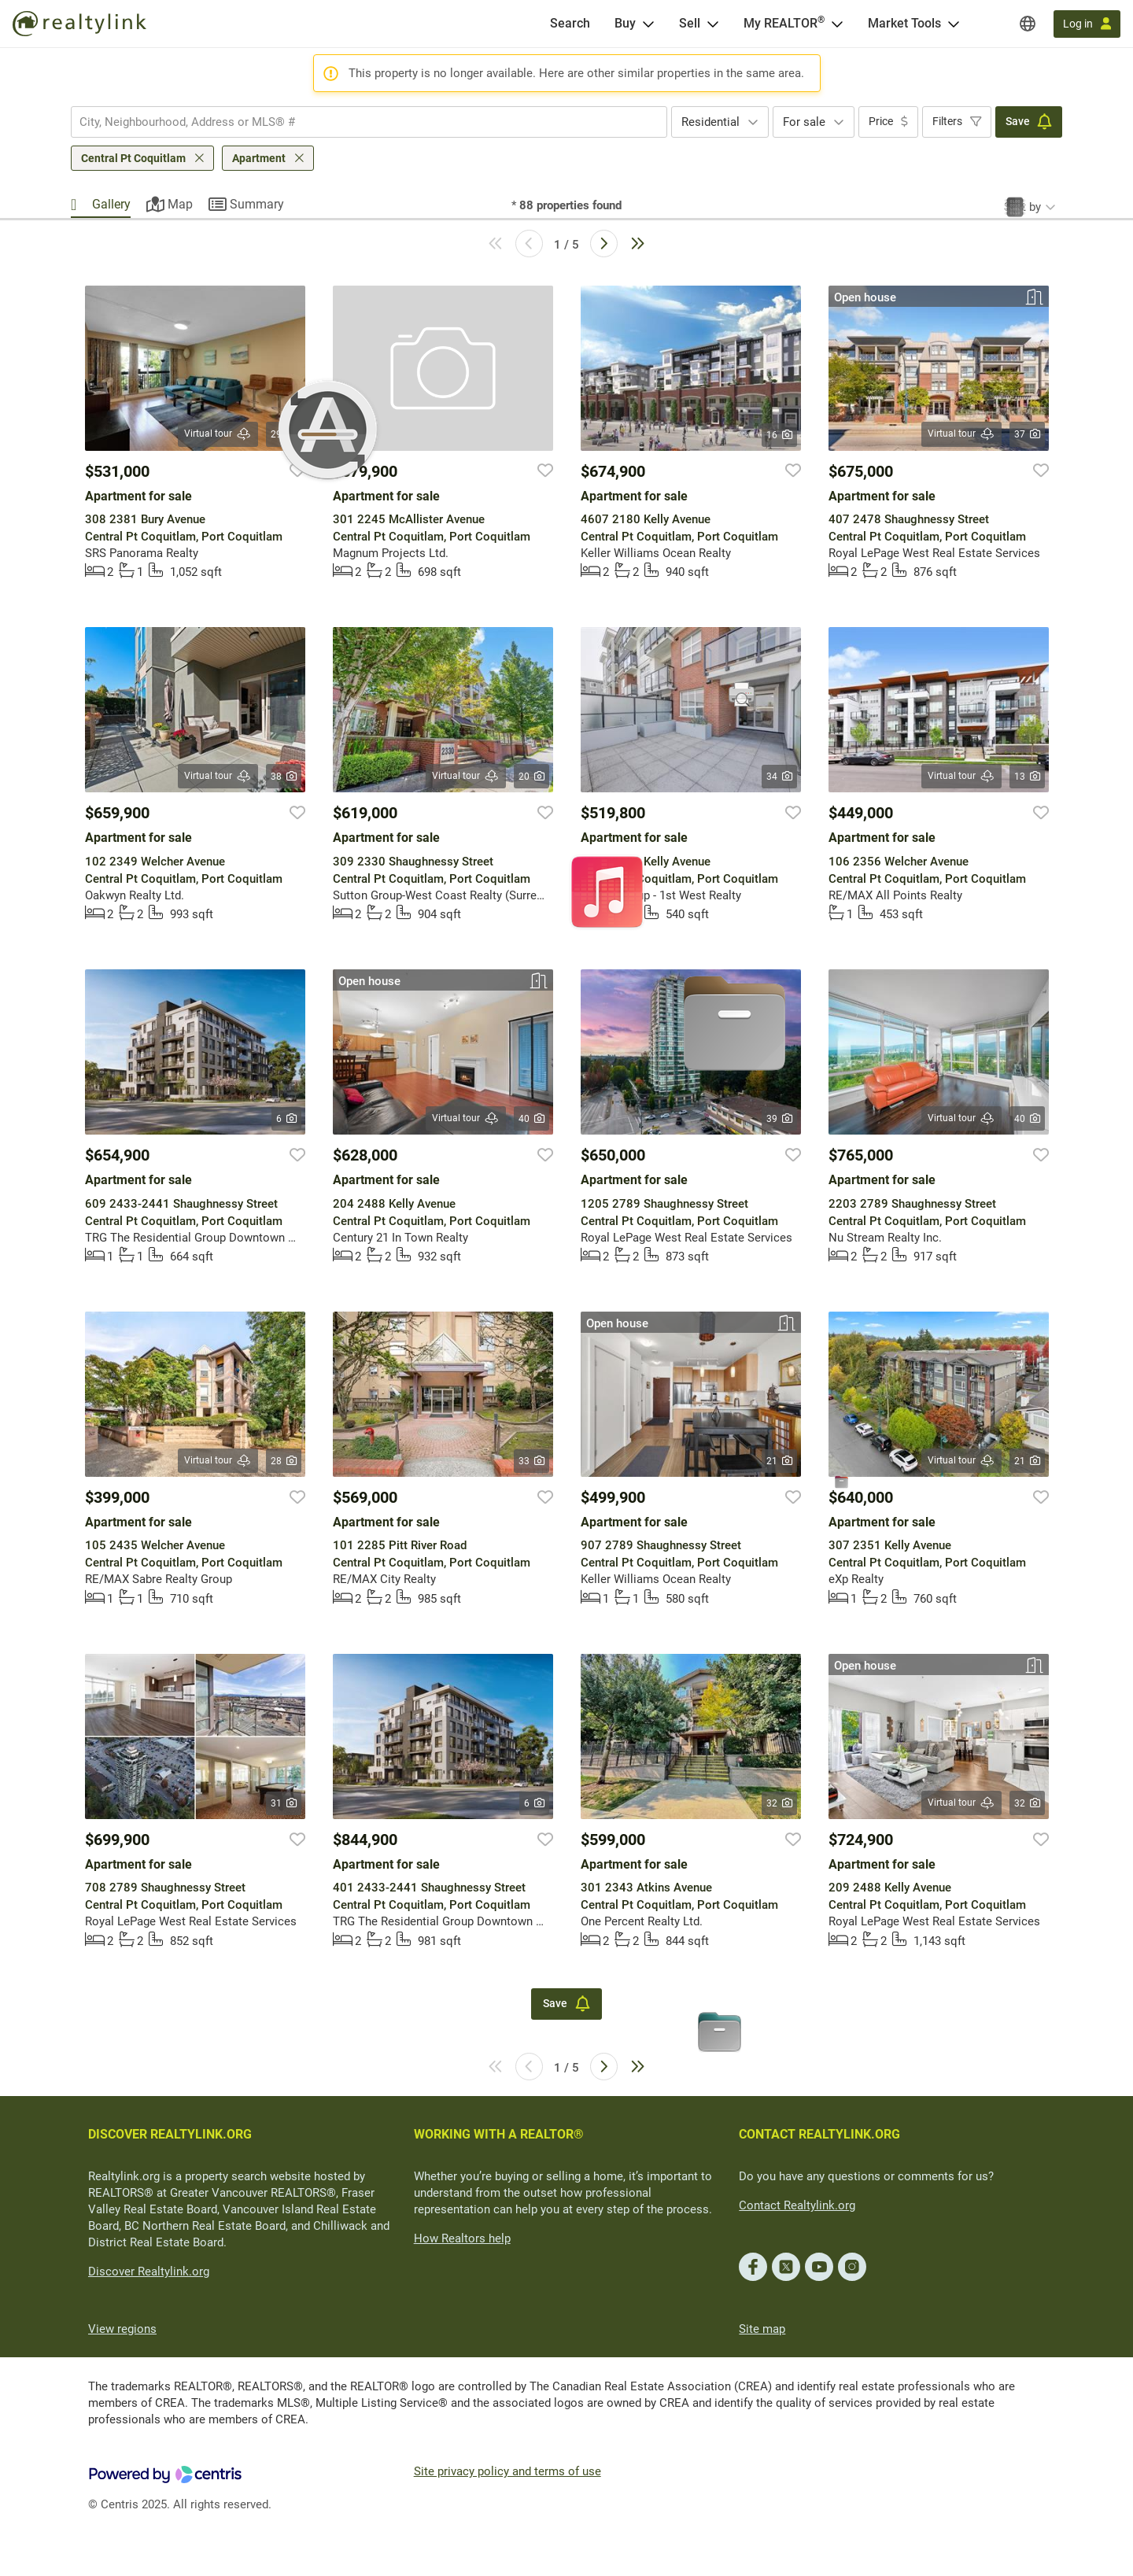 The width and height of the screenshot is (1133, 2576). What do you see at coordinates (607, 891) in the screenshot?
I see `open the gnome music app` at bounding box center [607, 891].